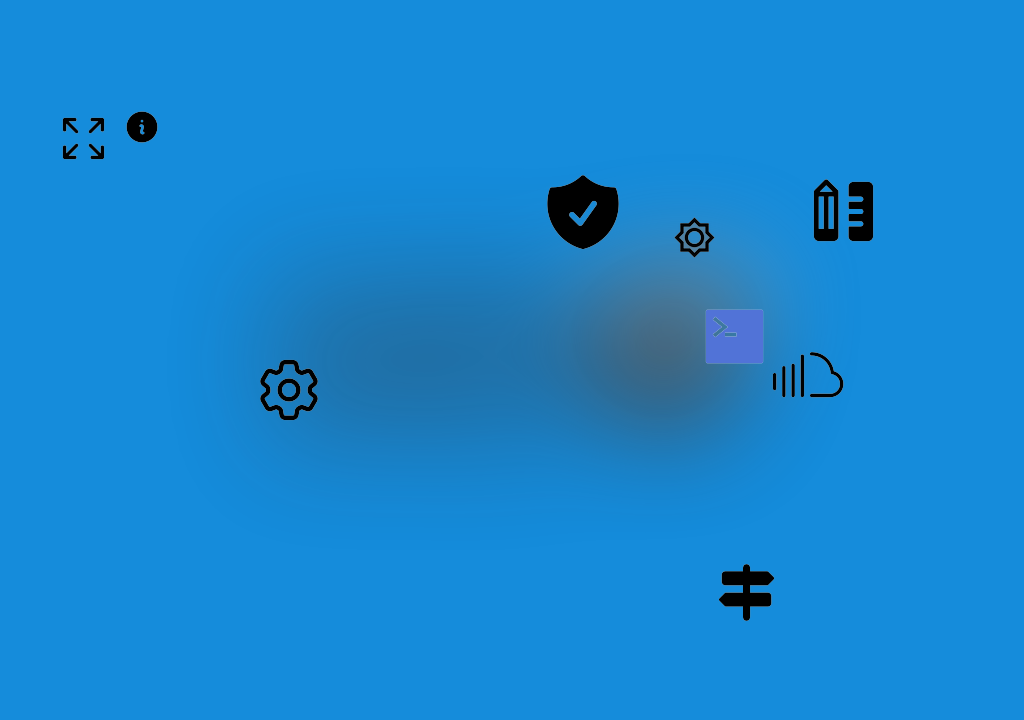 Image resolution: width=1024 pixels, height=720 pixels. I want to click on view directions or navigation options, so click(746, 592).